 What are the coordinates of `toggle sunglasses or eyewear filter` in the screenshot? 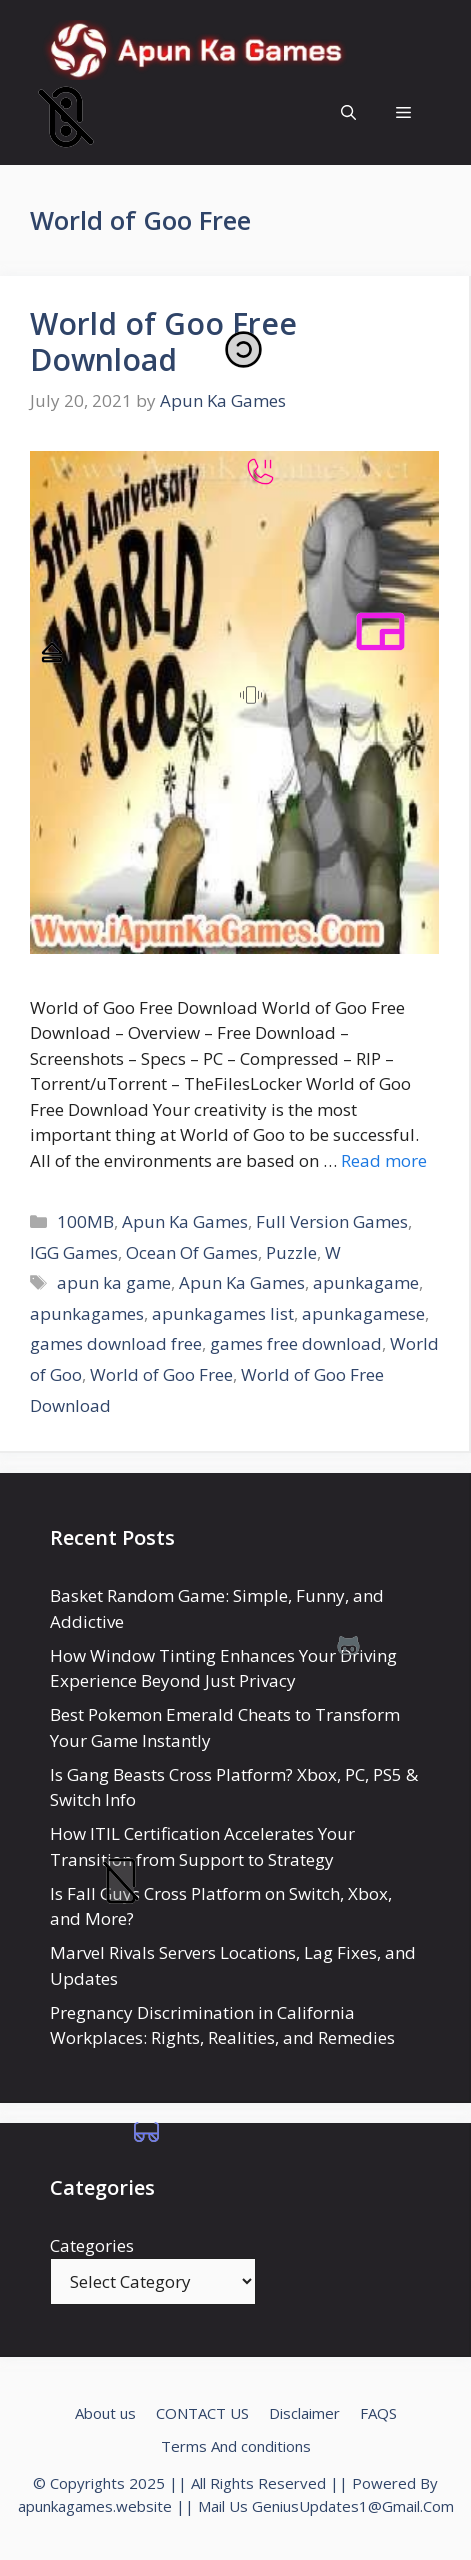 It's located at (146, 2132).